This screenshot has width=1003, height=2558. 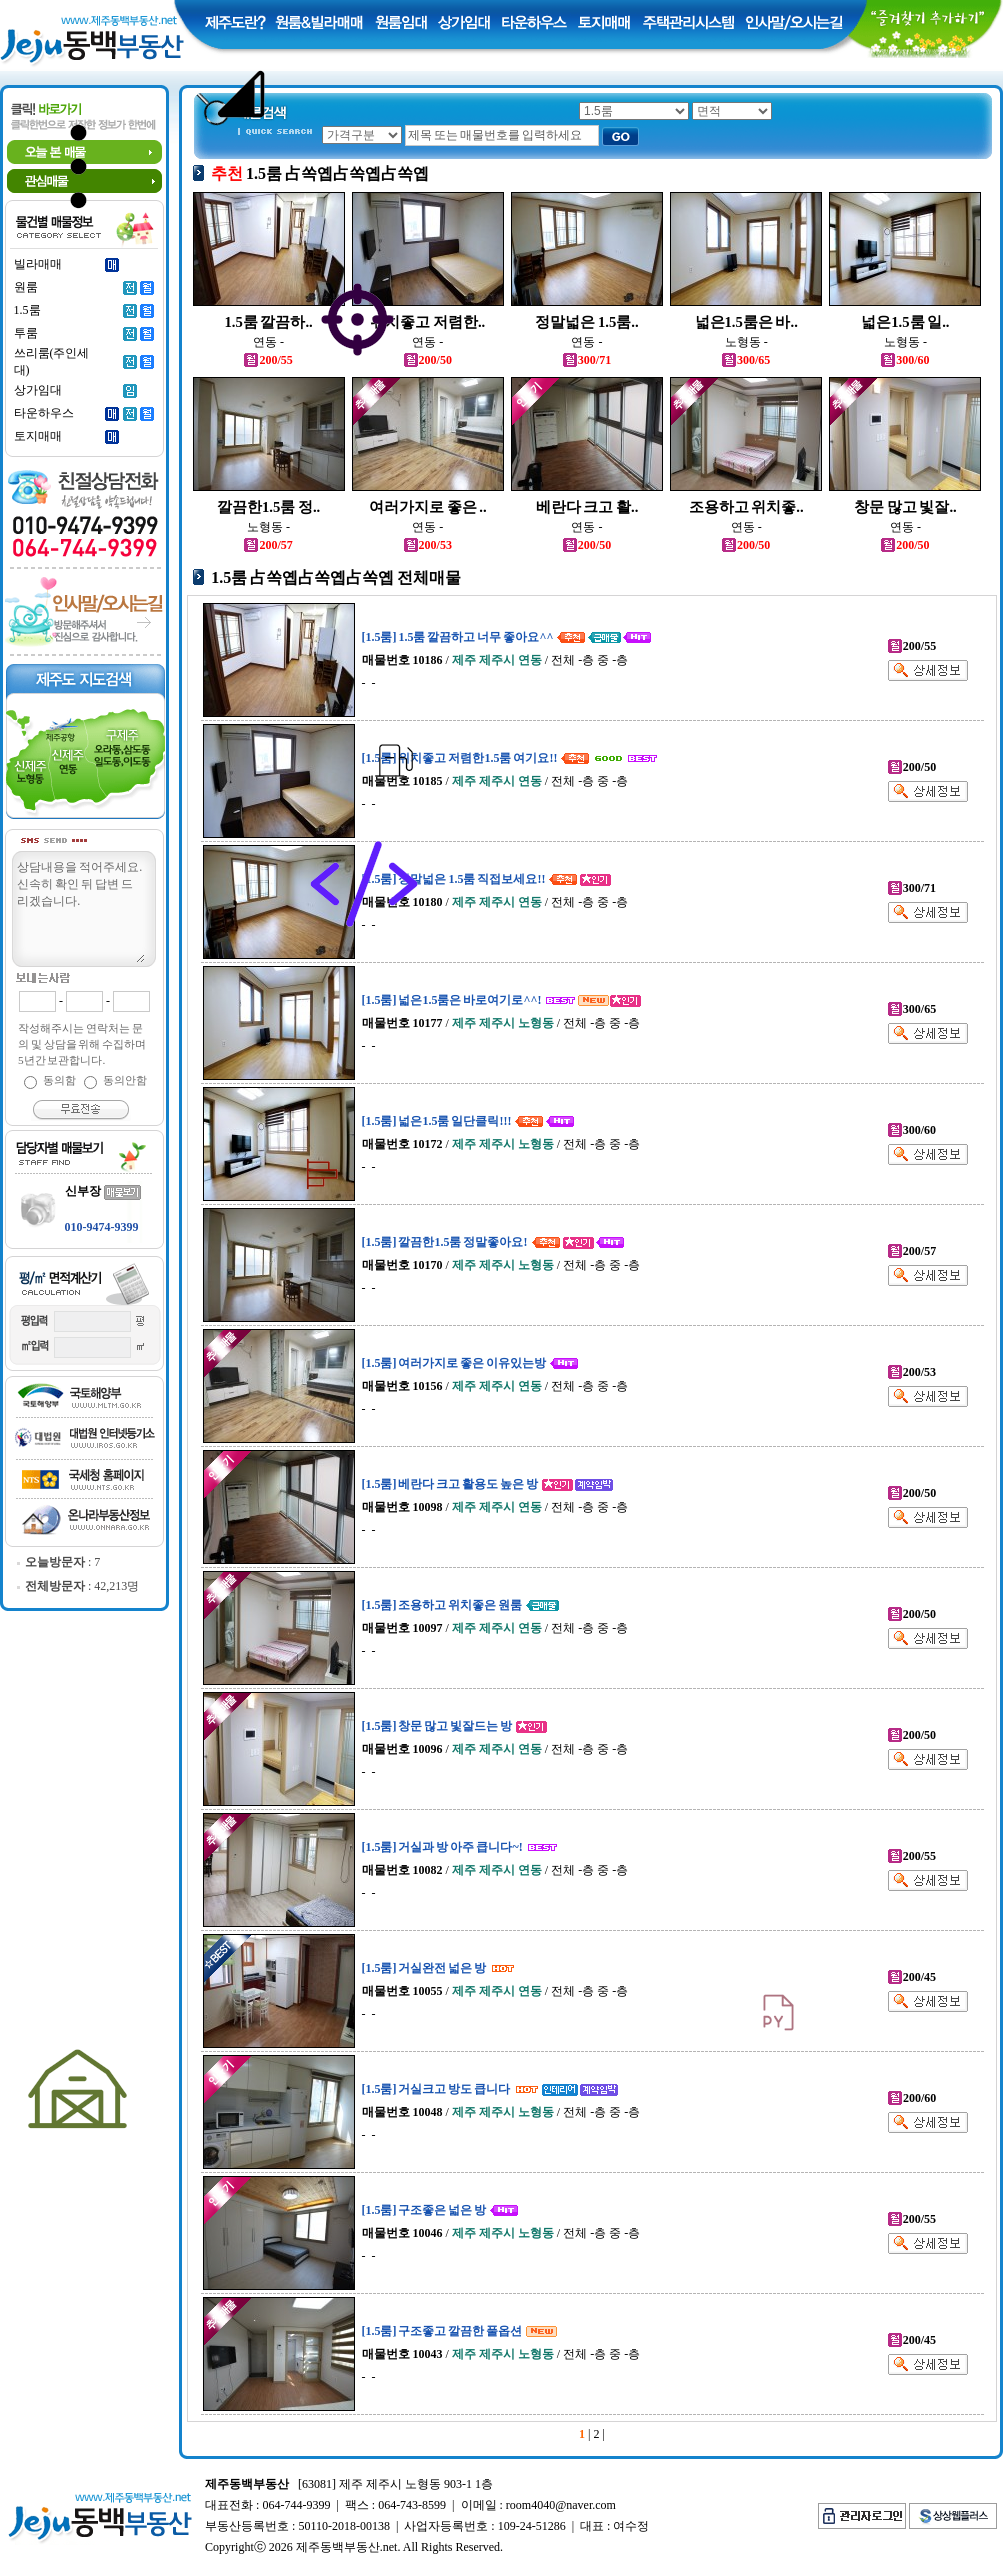 What do you see at coordinates (778, 2012) in the screenshot?
I see `python script file` at bounding box center [778, 2012].